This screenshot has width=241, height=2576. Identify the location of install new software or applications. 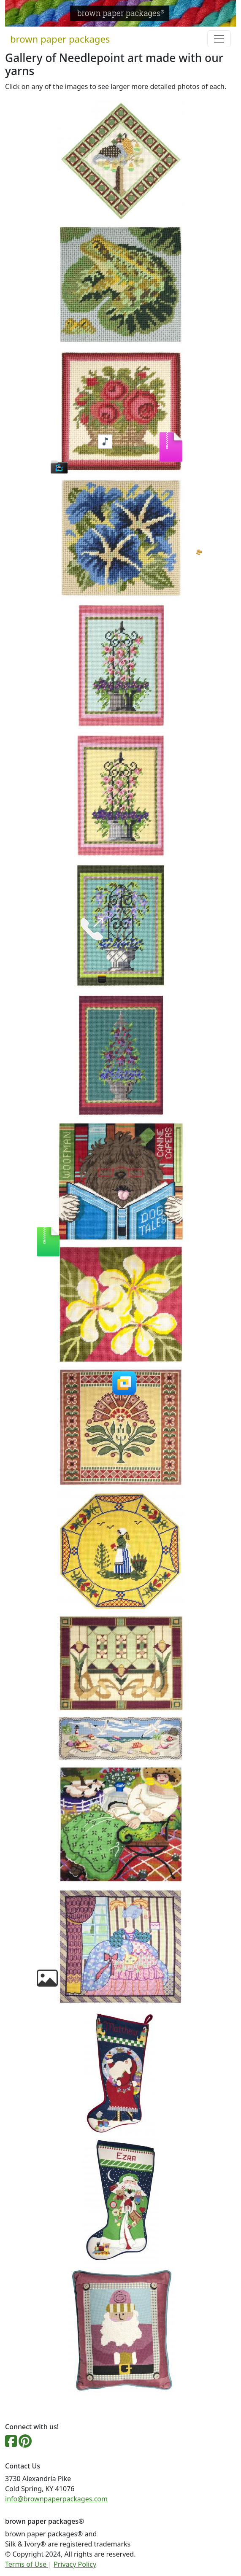
(199, 552).